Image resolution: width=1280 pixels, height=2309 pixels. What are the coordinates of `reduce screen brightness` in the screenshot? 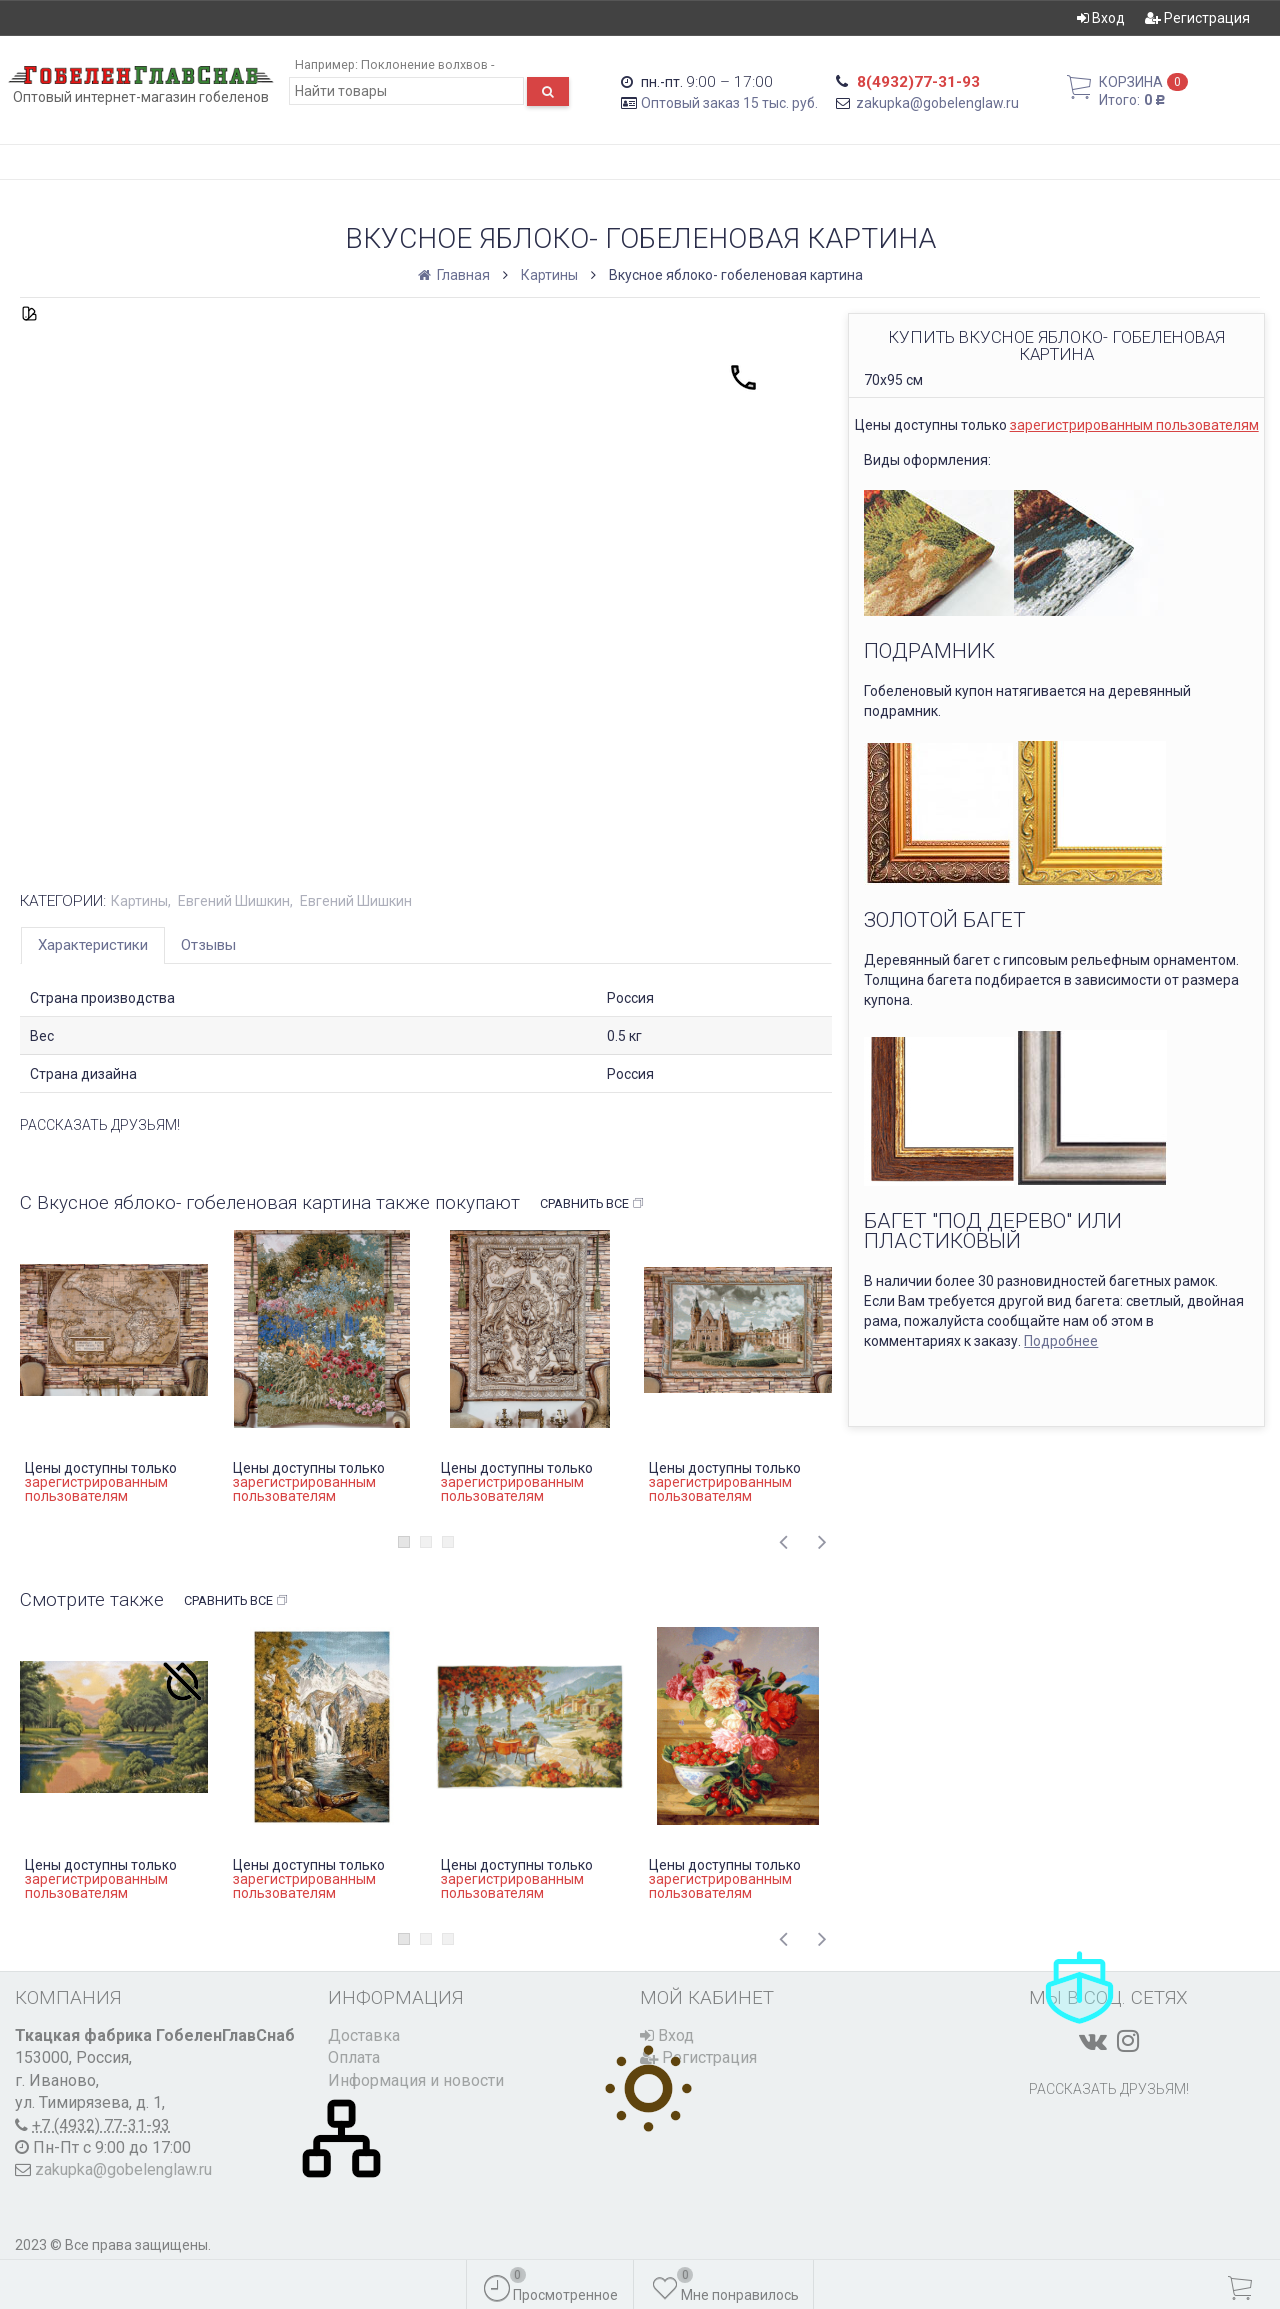 It's located at (648, 2088).